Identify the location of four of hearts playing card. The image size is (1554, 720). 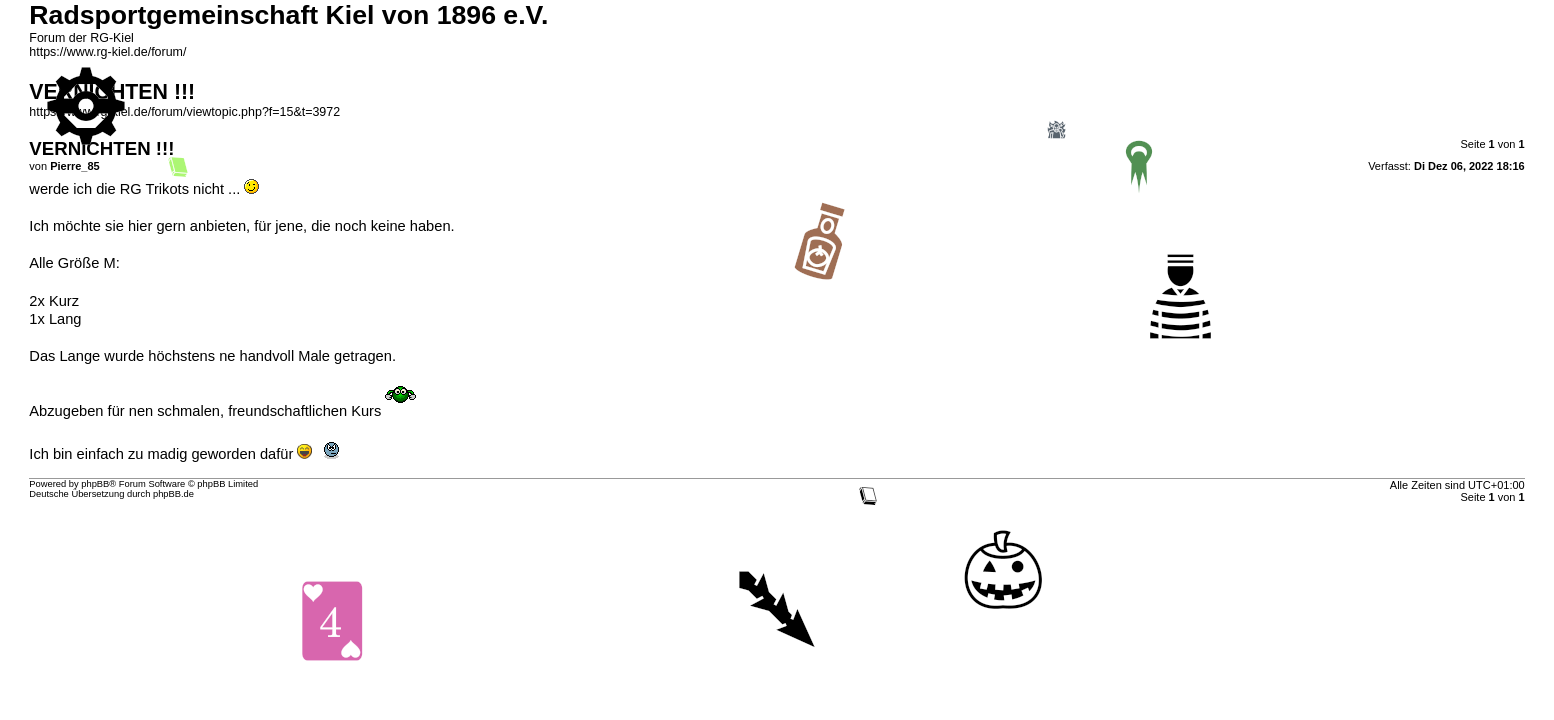
(332, 621).